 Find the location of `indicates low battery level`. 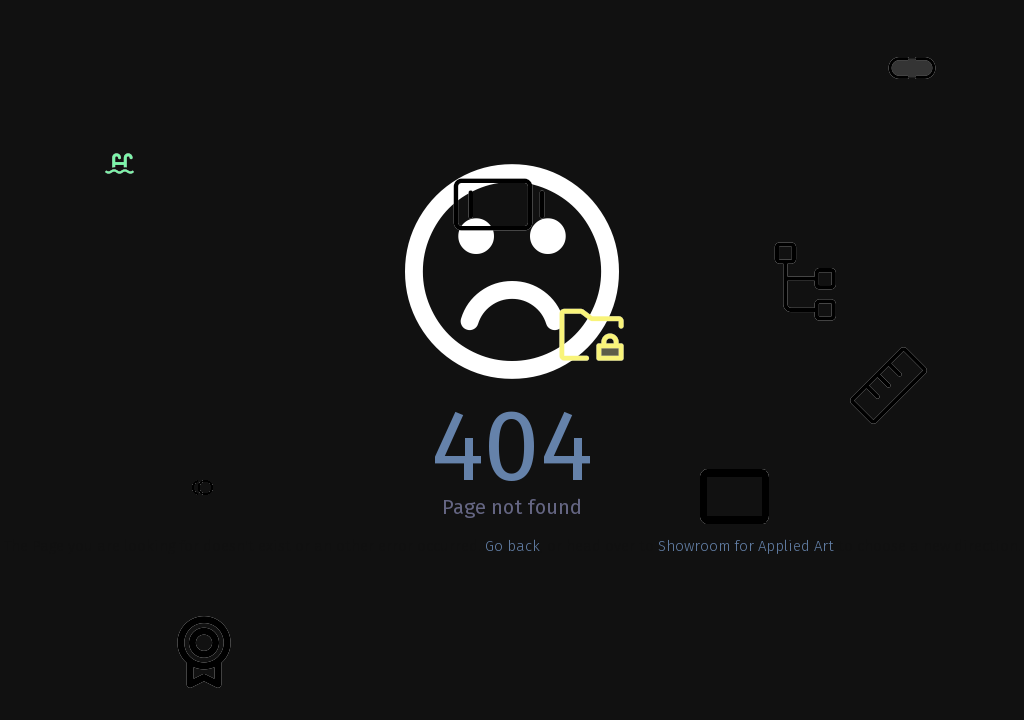

indicates low battery level is located at coordinates (497, 204).